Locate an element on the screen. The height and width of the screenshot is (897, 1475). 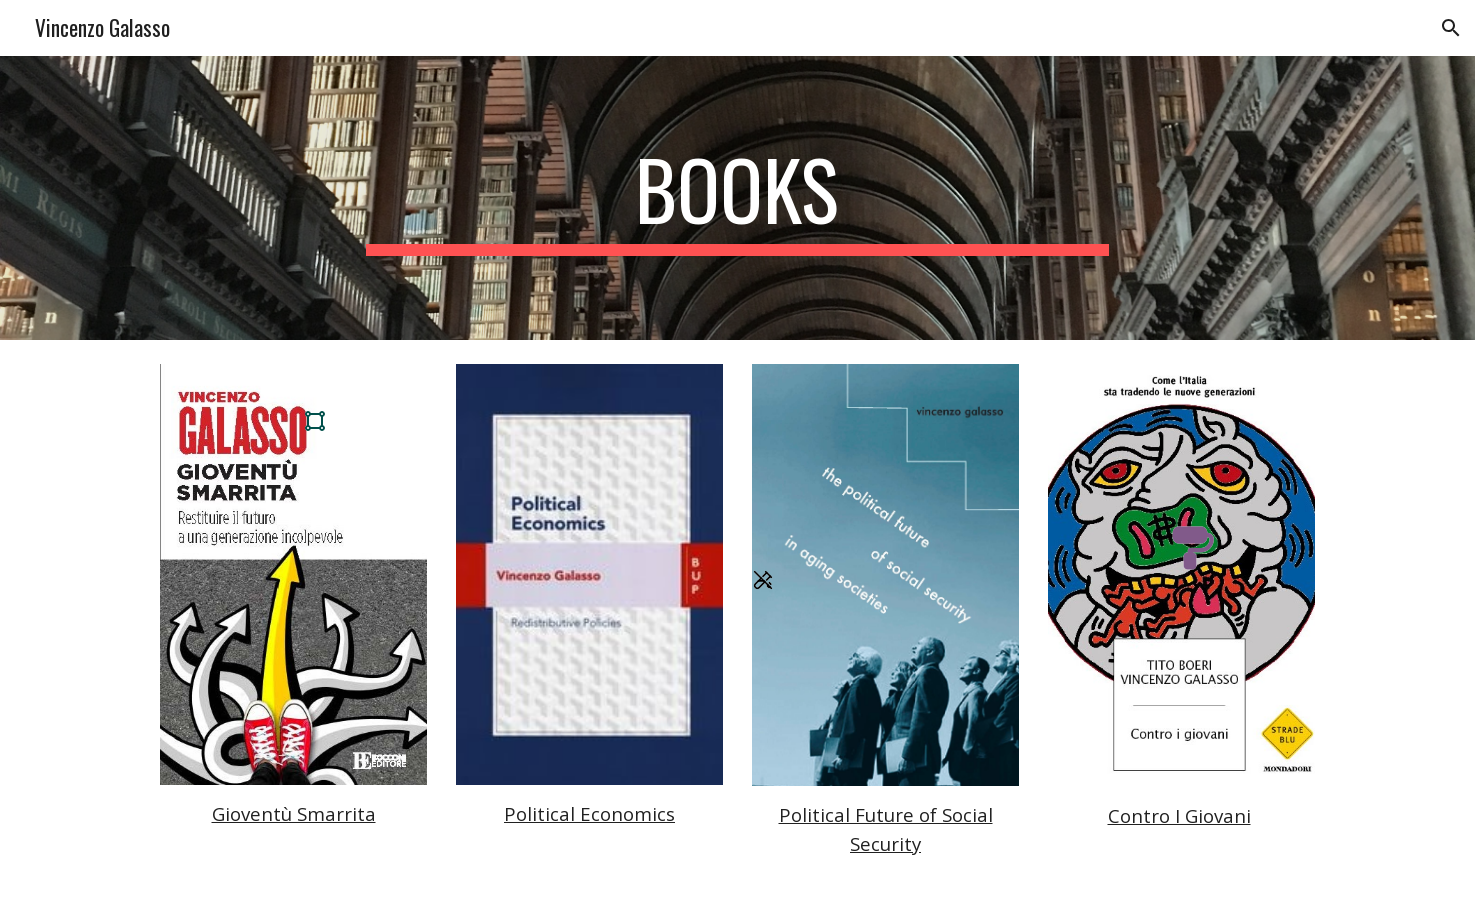
disable or stop testing functionality is located at coordinates (763, 580).